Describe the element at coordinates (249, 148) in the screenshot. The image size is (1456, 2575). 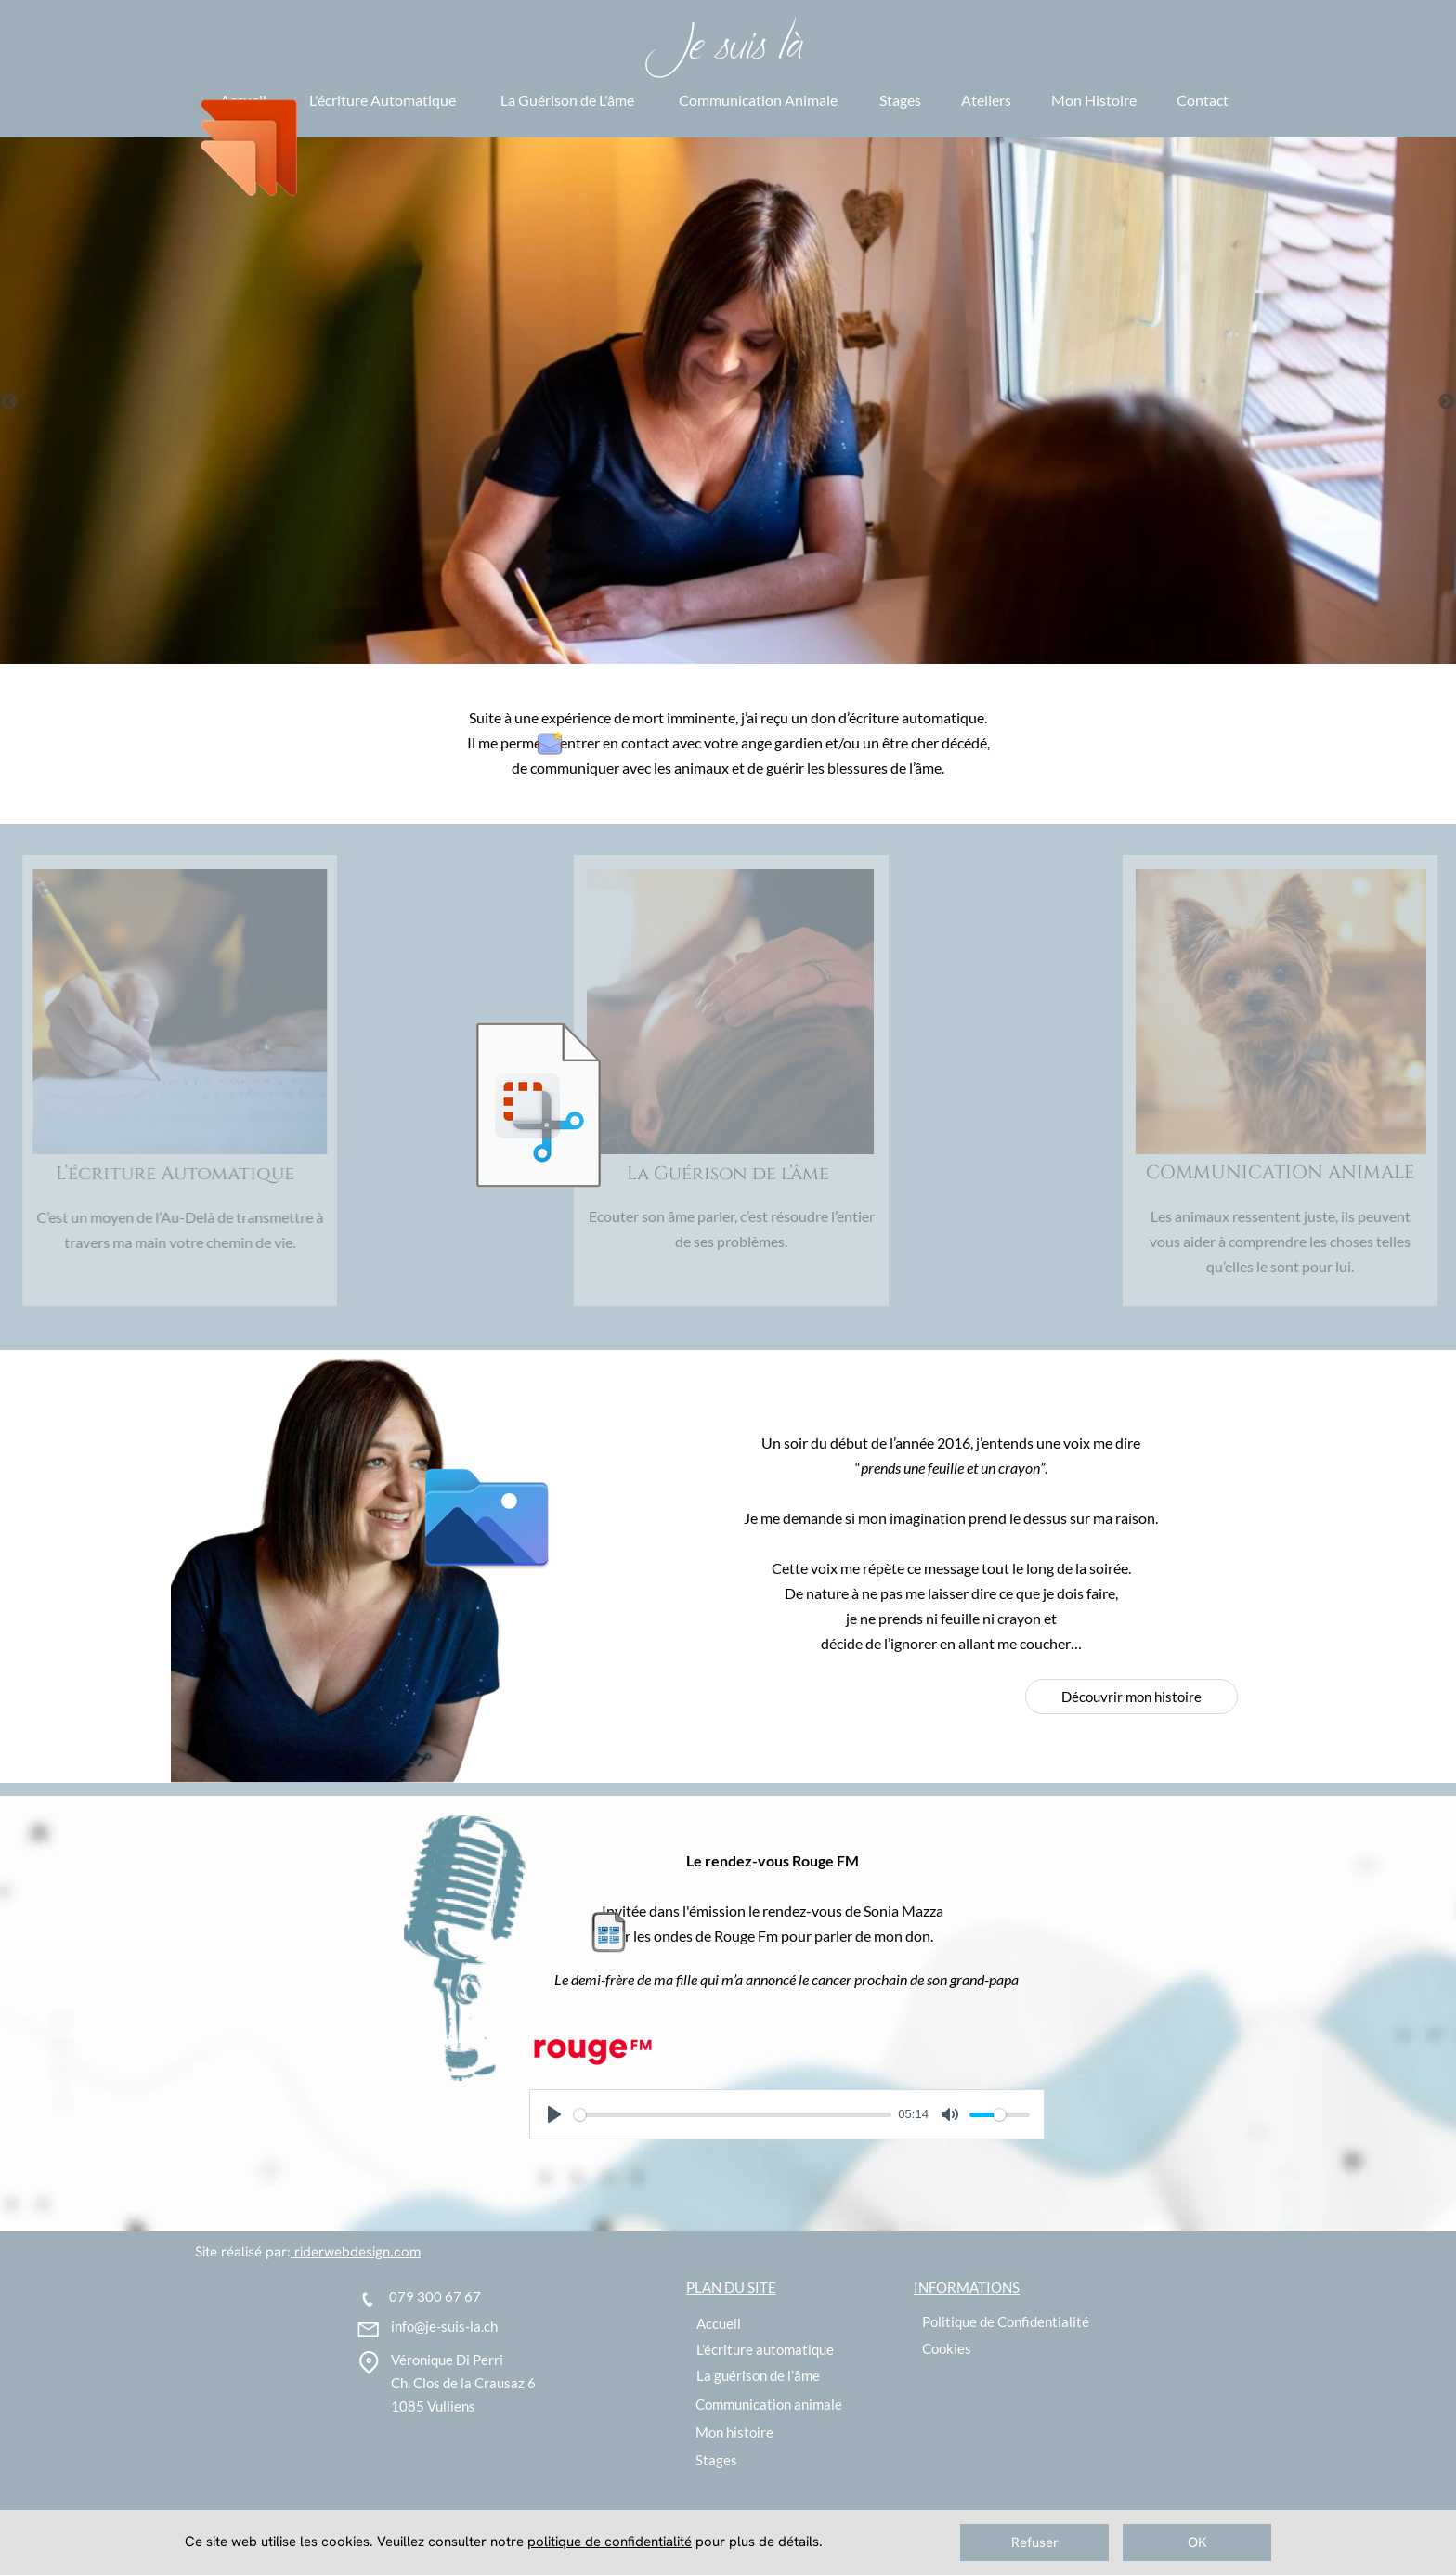
I see `open the marketing app` at that location.